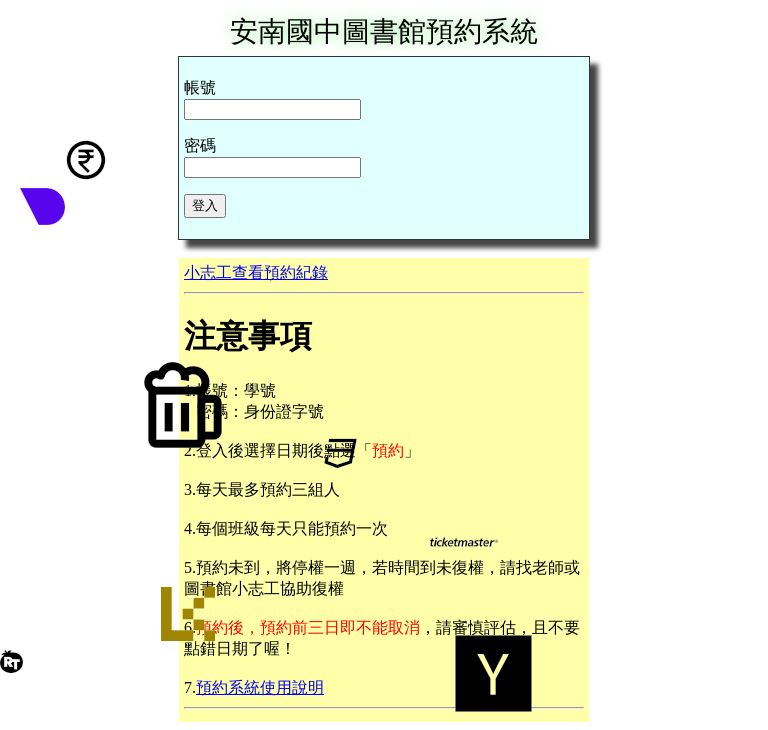 The width and height of the screenshot is (768, 730). Describe the element at coordinates (188, 614) in the screenshot. I see `livekit logo - real-time audio/video platform branding` at that location.